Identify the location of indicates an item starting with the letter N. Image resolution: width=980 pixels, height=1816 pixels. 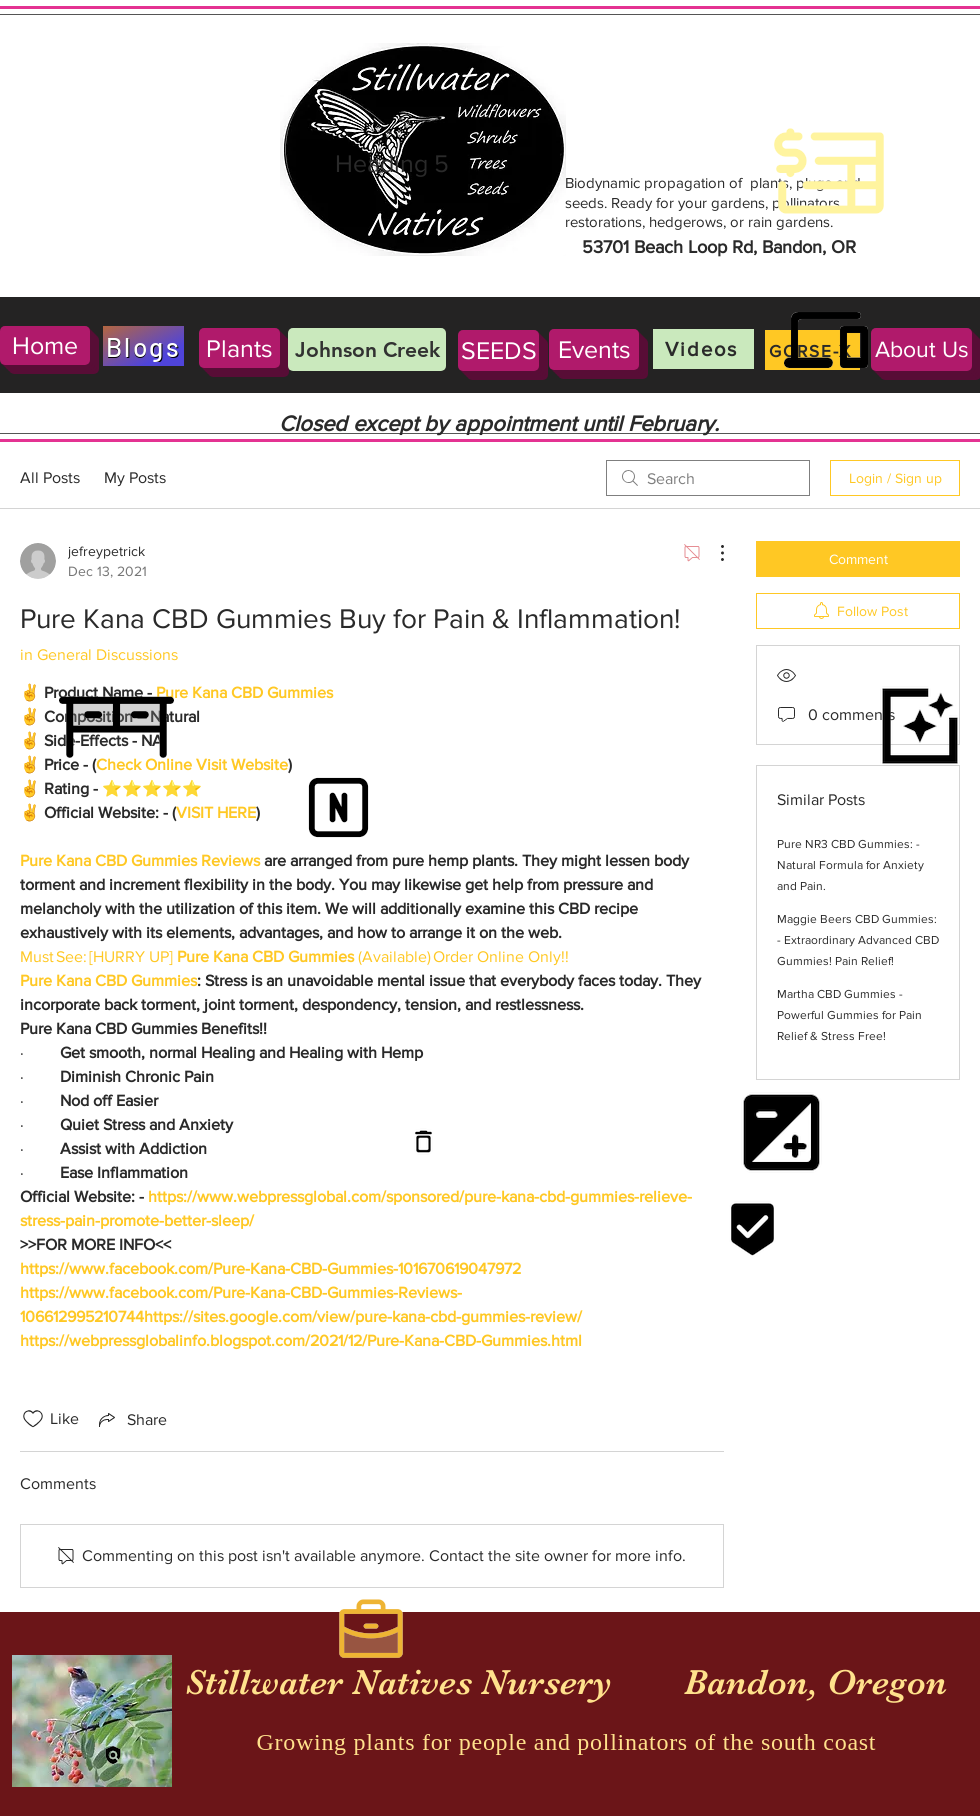
(338, 807).